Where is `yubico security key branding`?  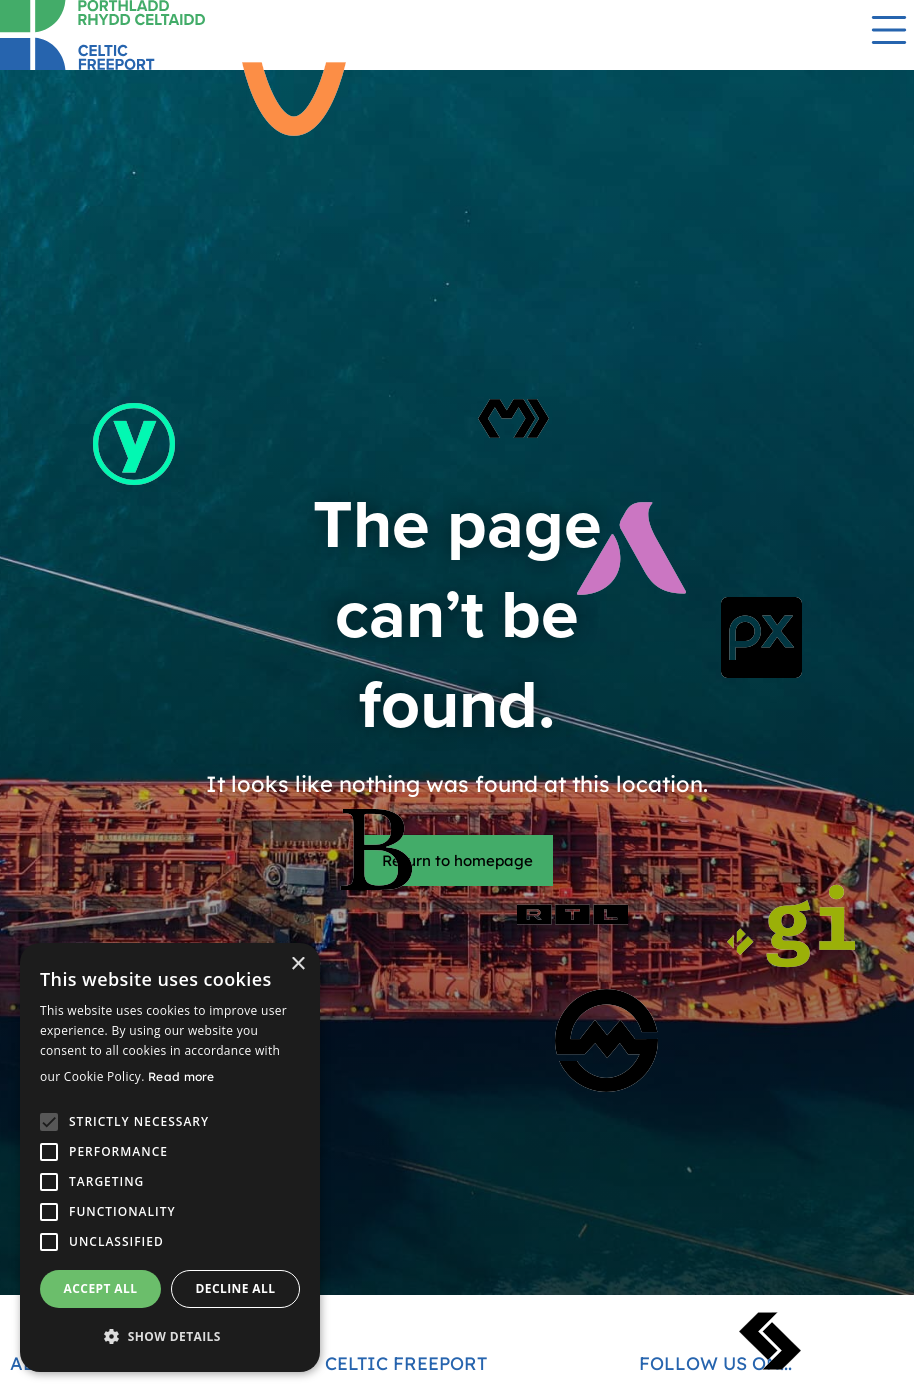 yubico security key branding is located at coordinates (134, 444).